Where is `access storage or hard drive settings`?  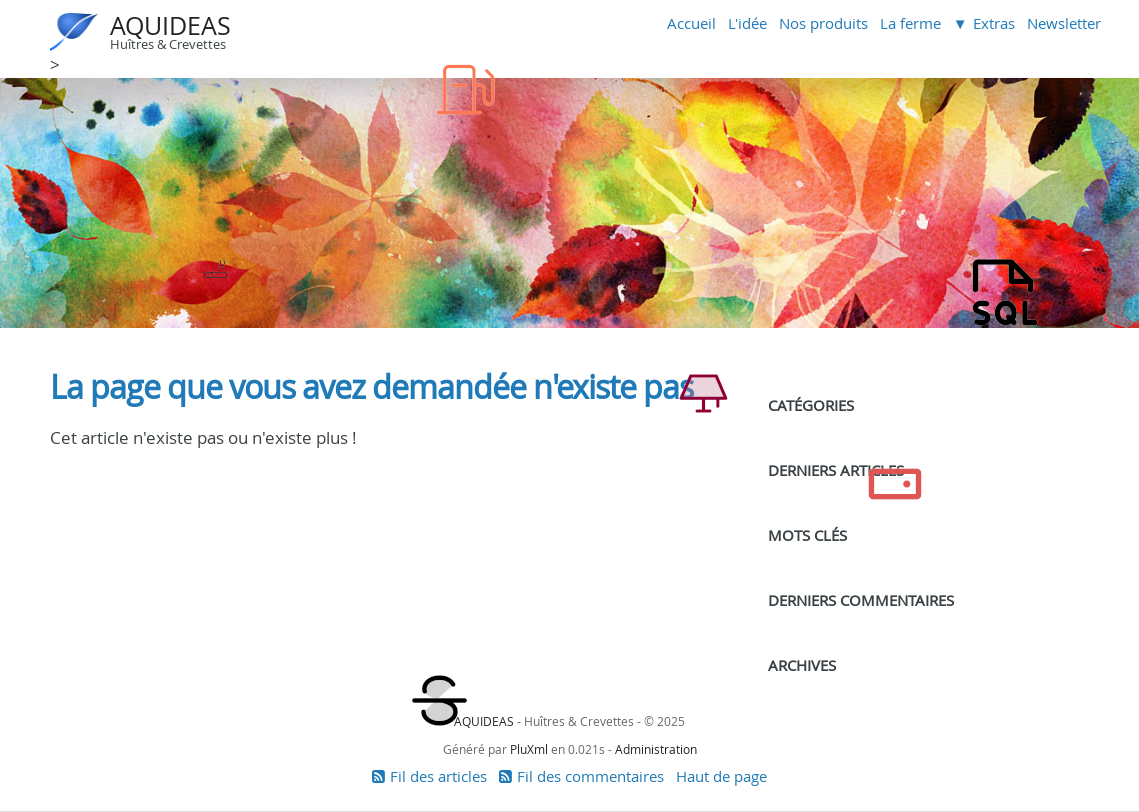 access storage or hard drive settings is located at coordinates (895, 484).